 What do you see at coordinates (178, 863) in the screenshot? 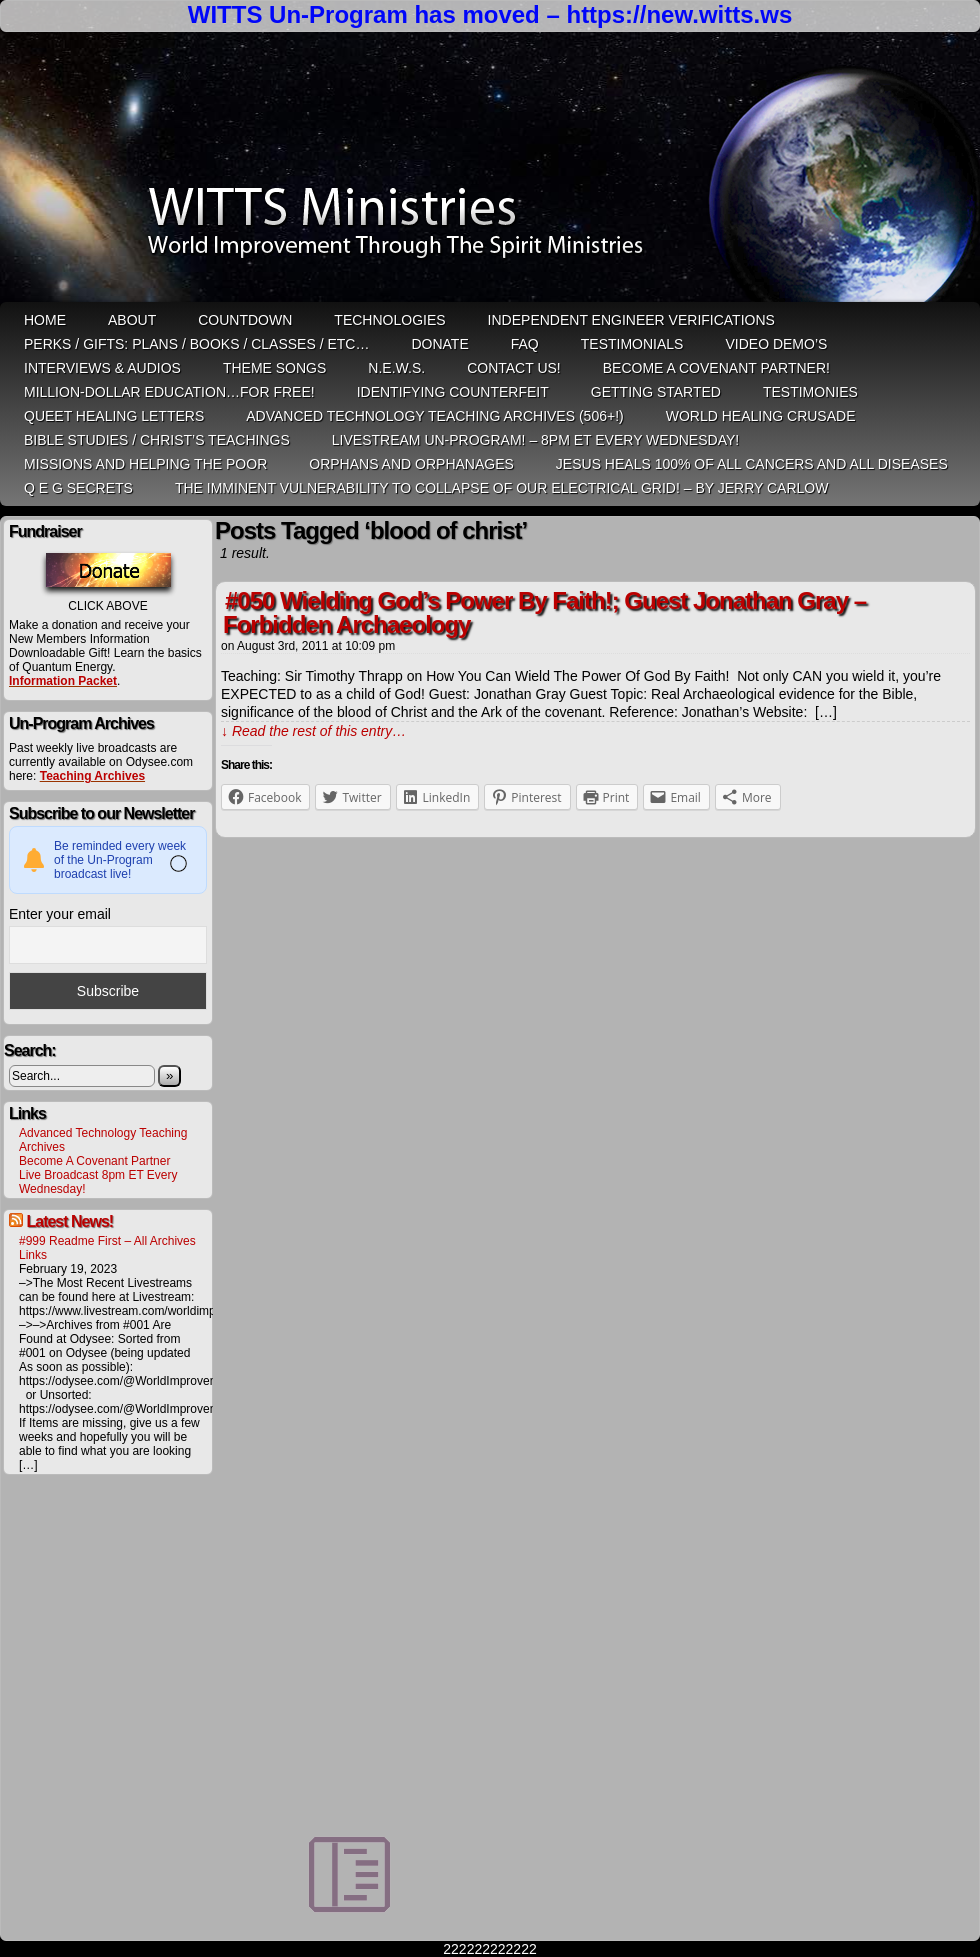
I see `unselected radio button or checkbox option` at bounding box center [178, 863].